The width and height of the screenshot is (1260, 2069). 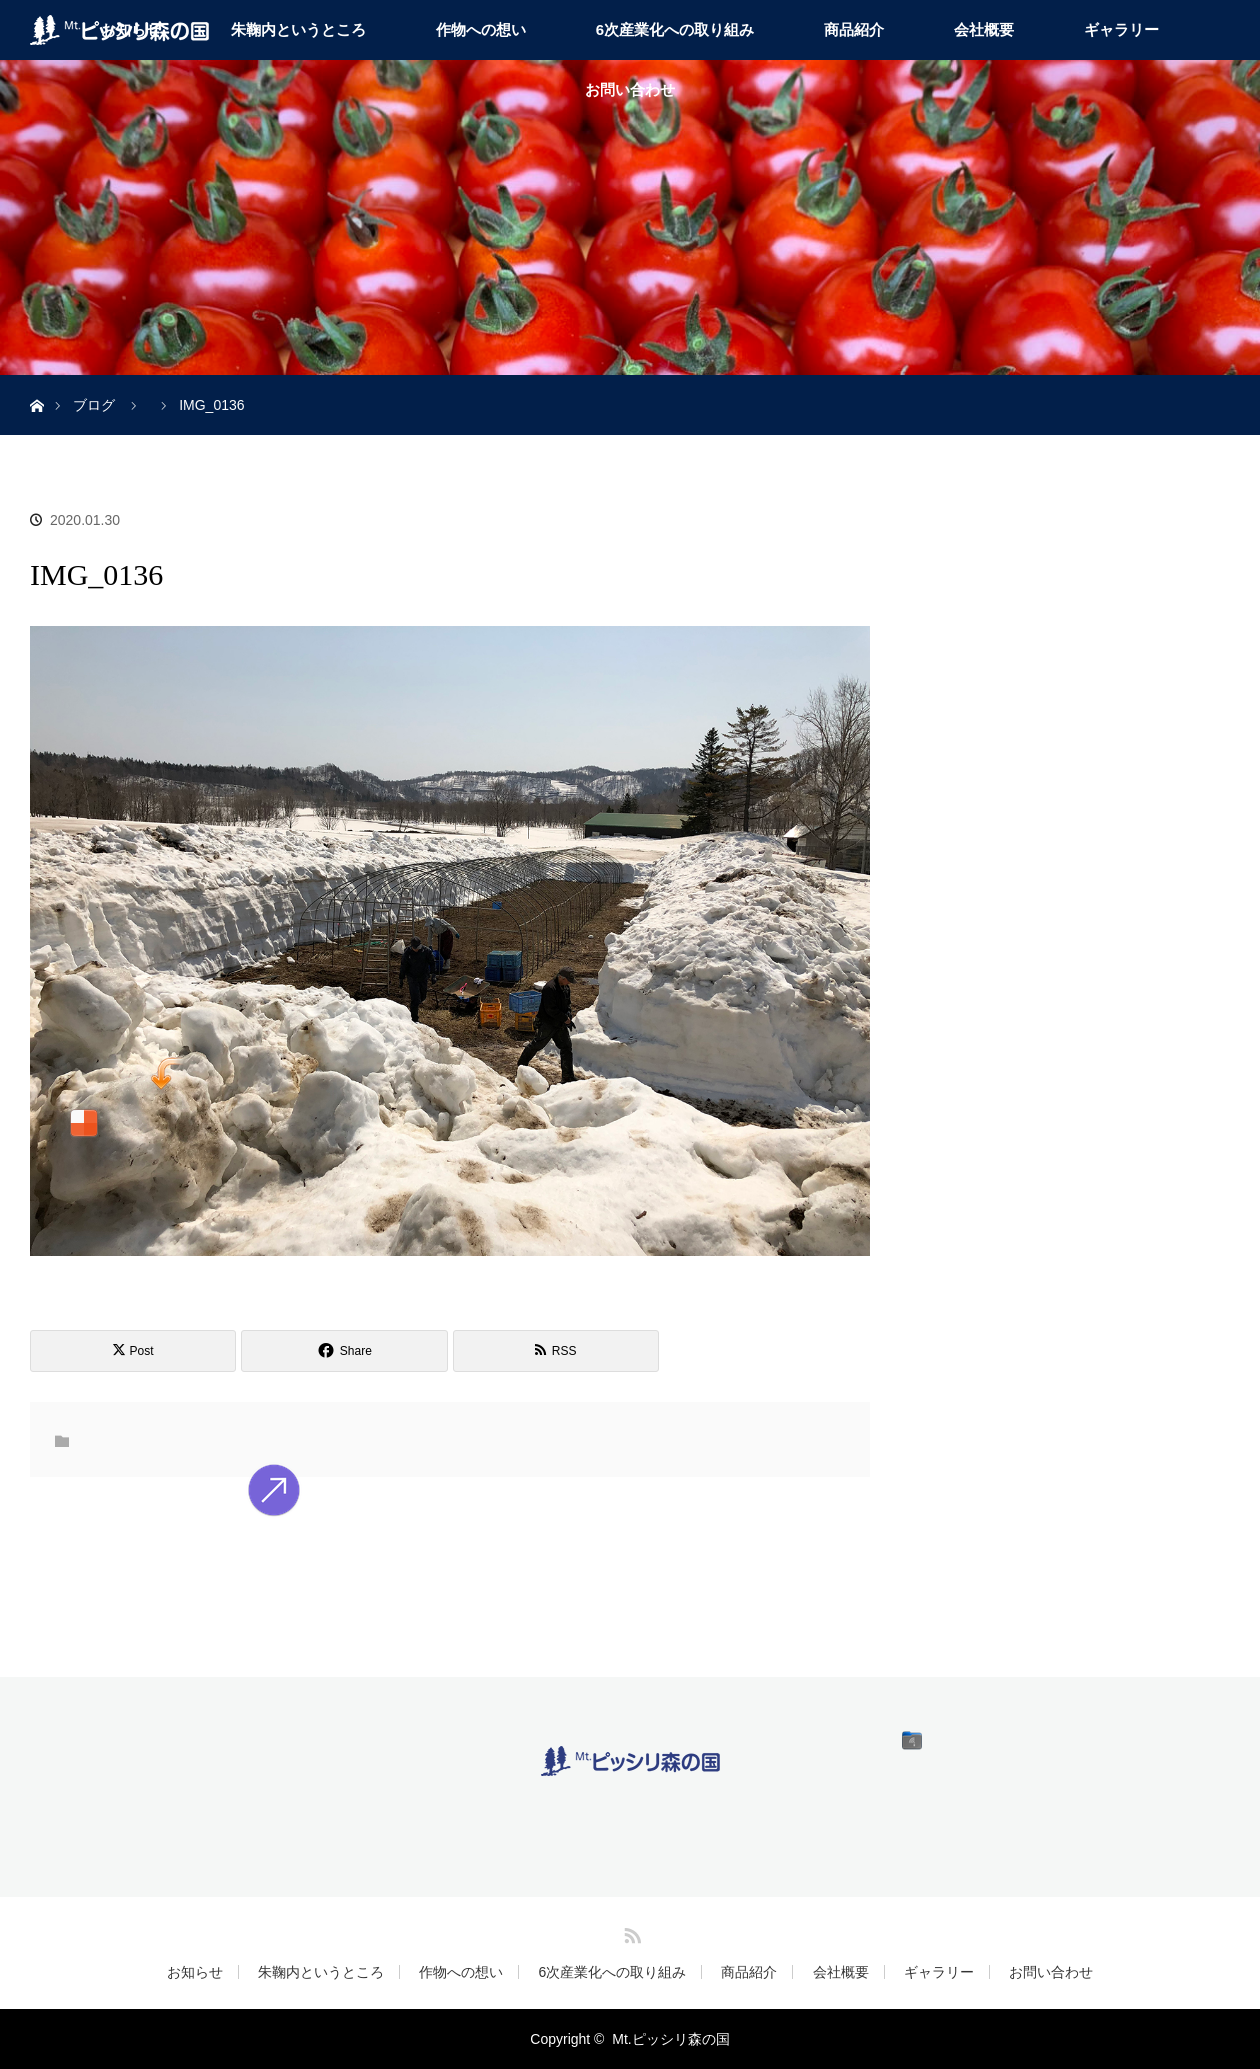 What do you see at coordinates (912, 1740) in the screenshot?
I see `open insync cloud sync folder` at bounding box center [912, 1740].